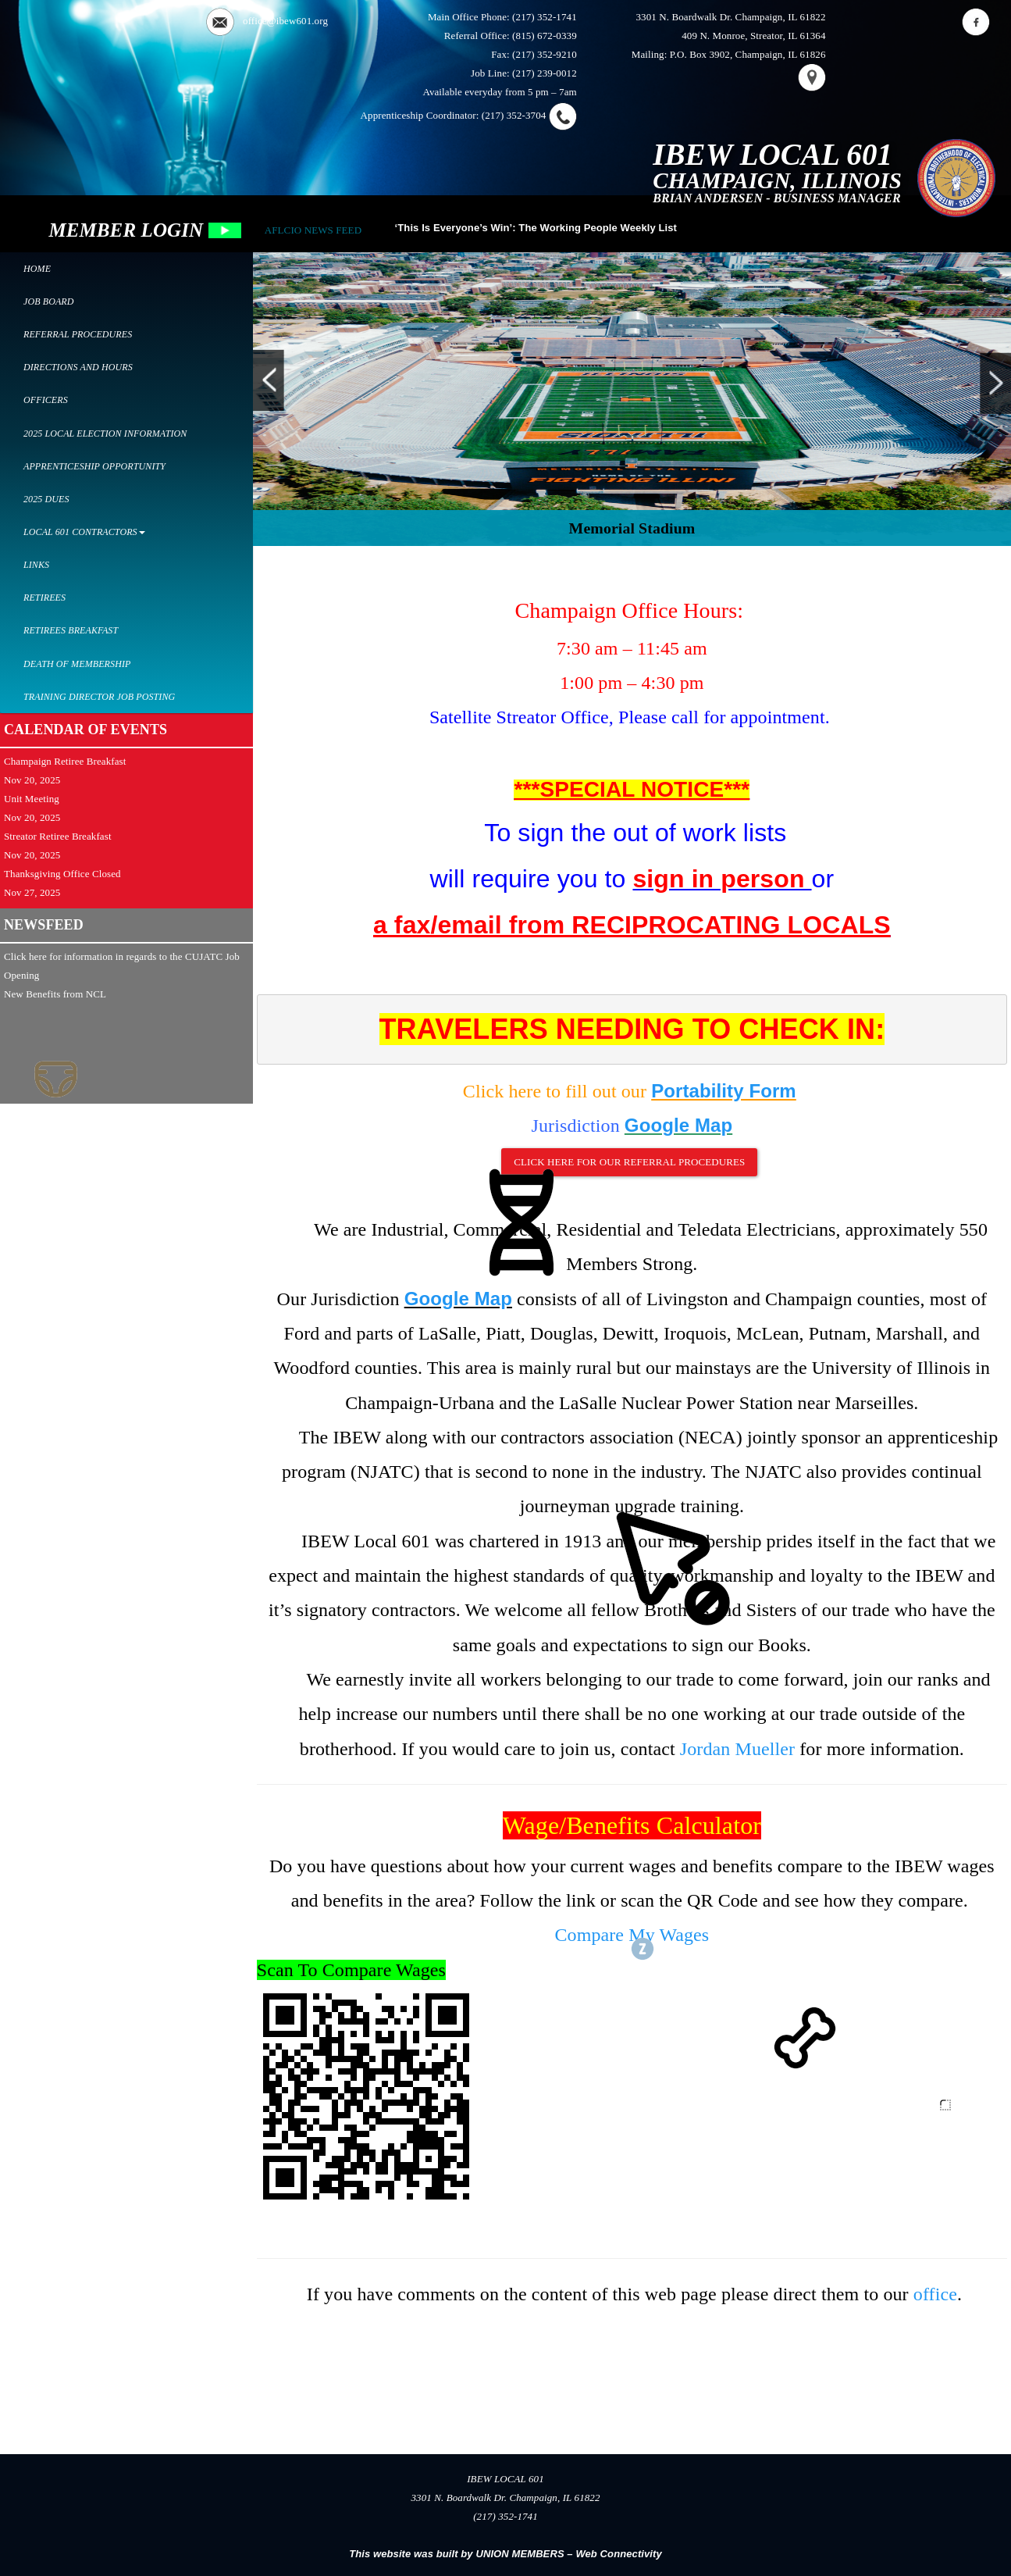 The image size is (1011, 2576). What do you see at coordinates (522, 1222) in the screenshot?
I see `view genetic or DNA information` at bounding box center [522, 1222].